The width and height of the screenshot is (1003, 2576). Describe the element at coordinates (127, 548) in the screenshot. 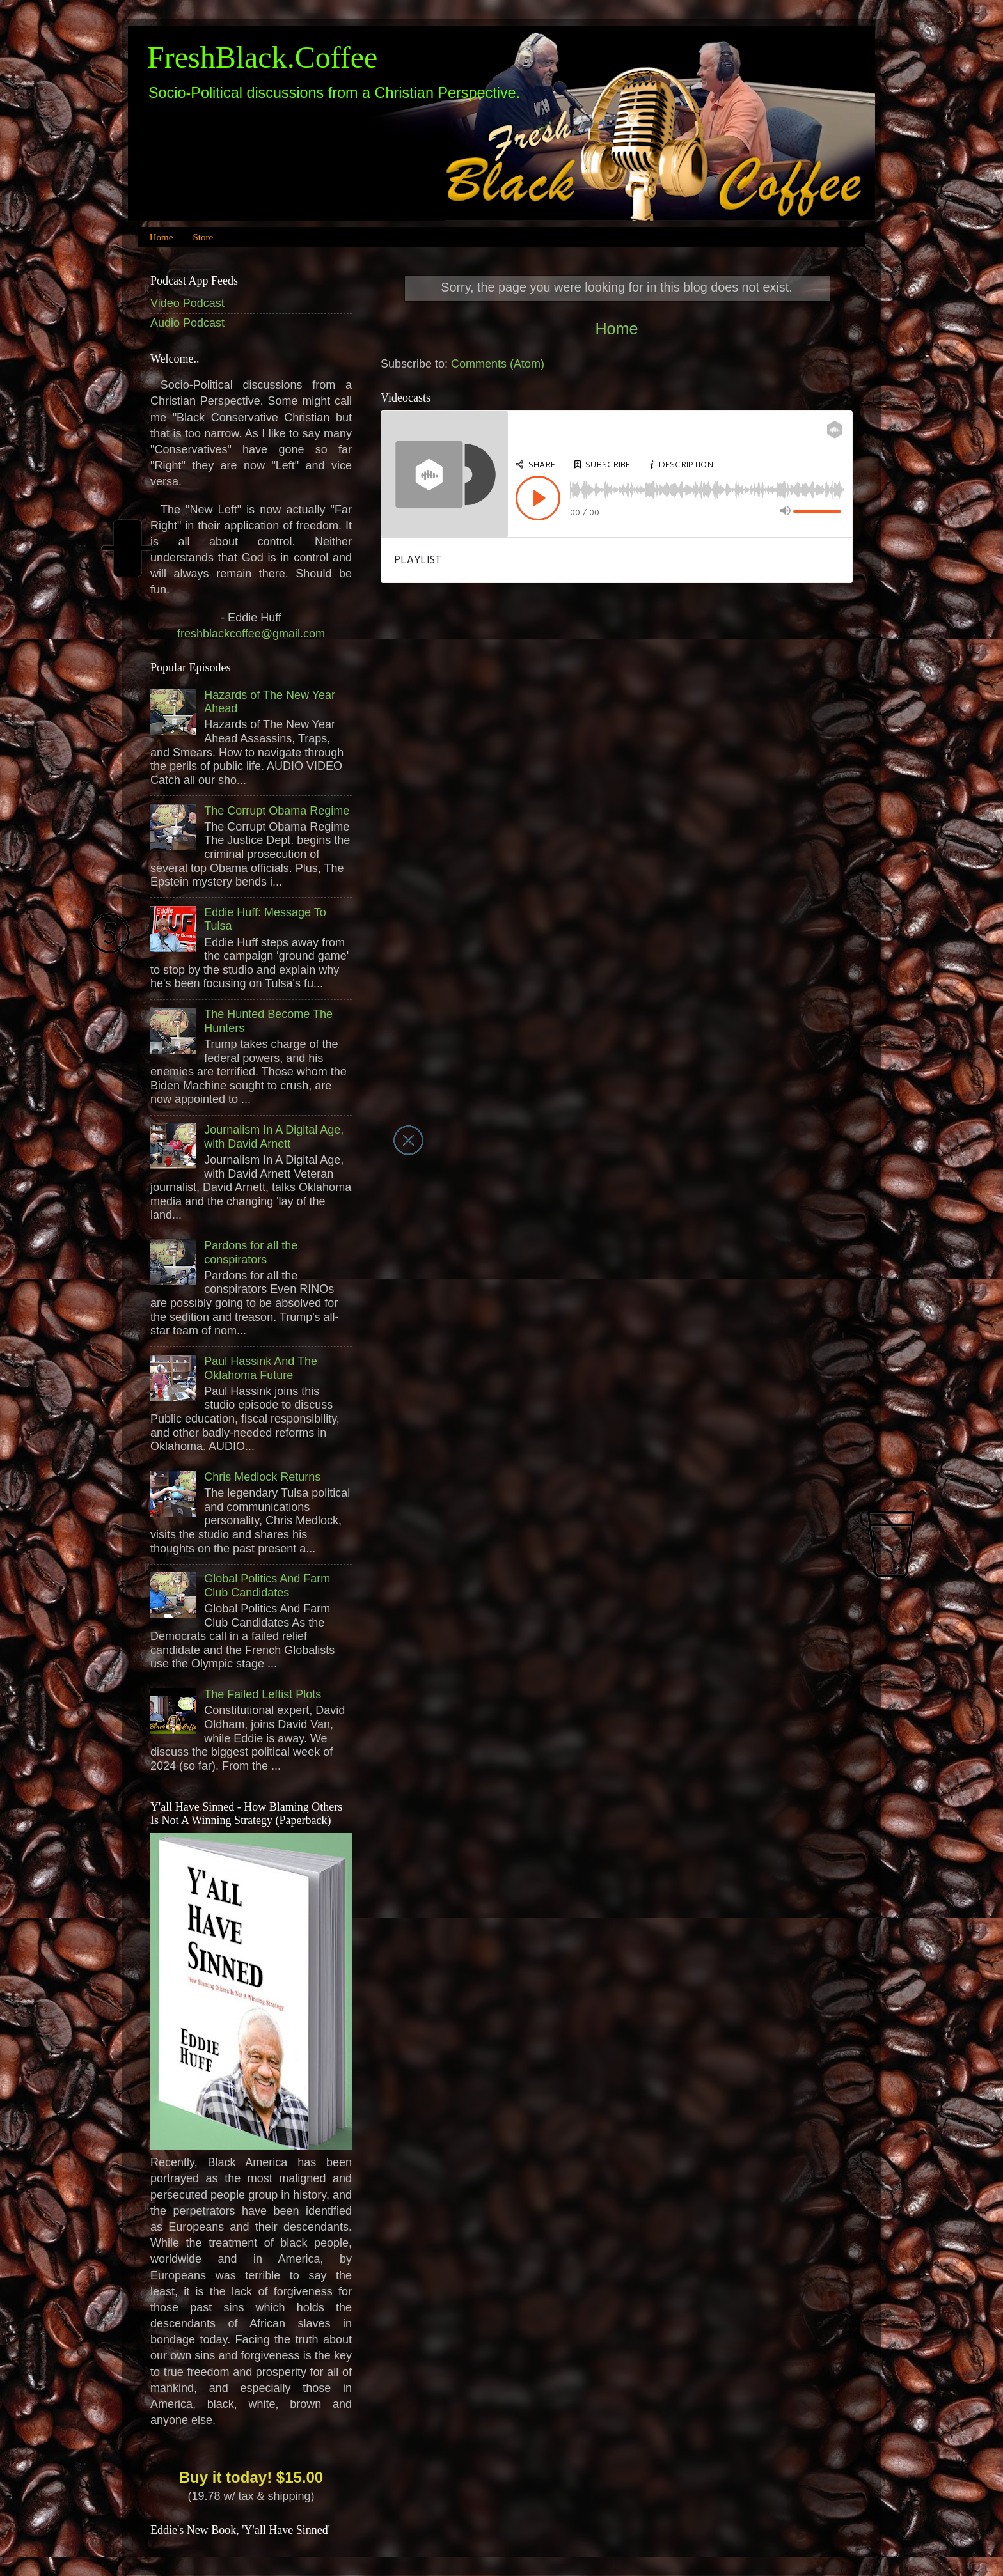

I see `align object to vertical center` at that location.